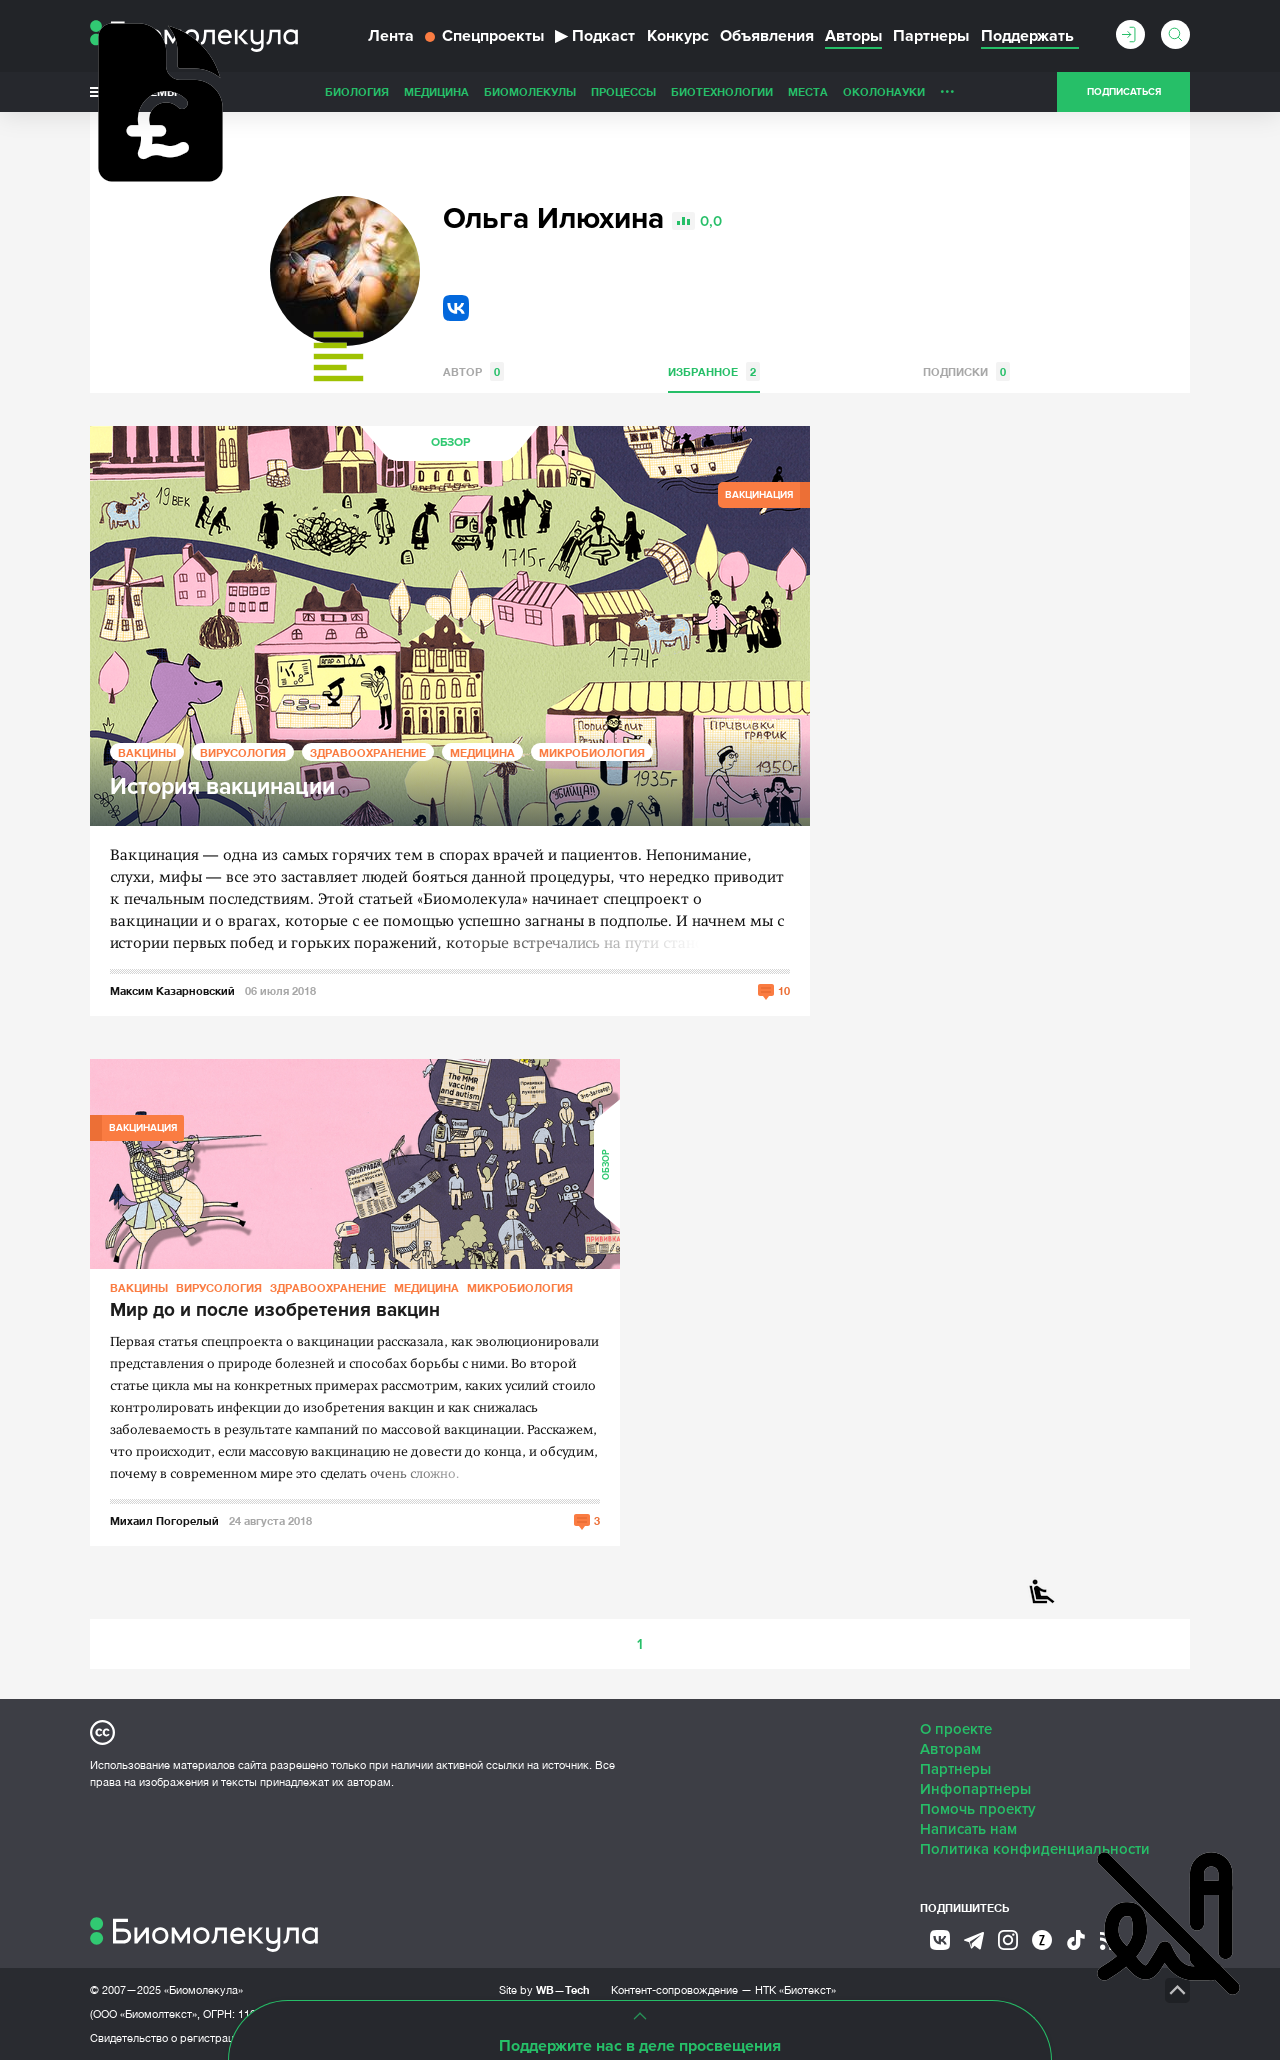 The height and width of the screenshot is (2060, 1280). Describe the element at coordinates (338, 356) in the screenshot. I see `align text to the left margin` at that location.